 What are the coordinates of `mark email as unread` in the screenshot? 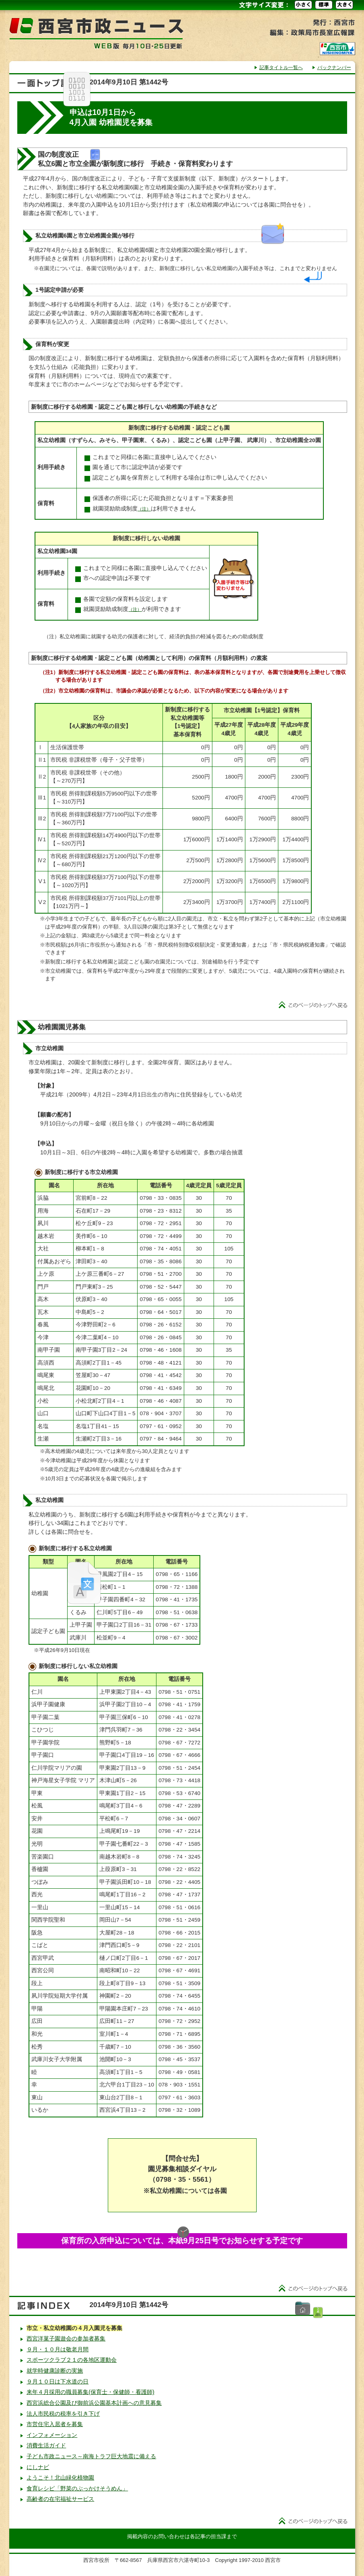 It's located at (273, 234).